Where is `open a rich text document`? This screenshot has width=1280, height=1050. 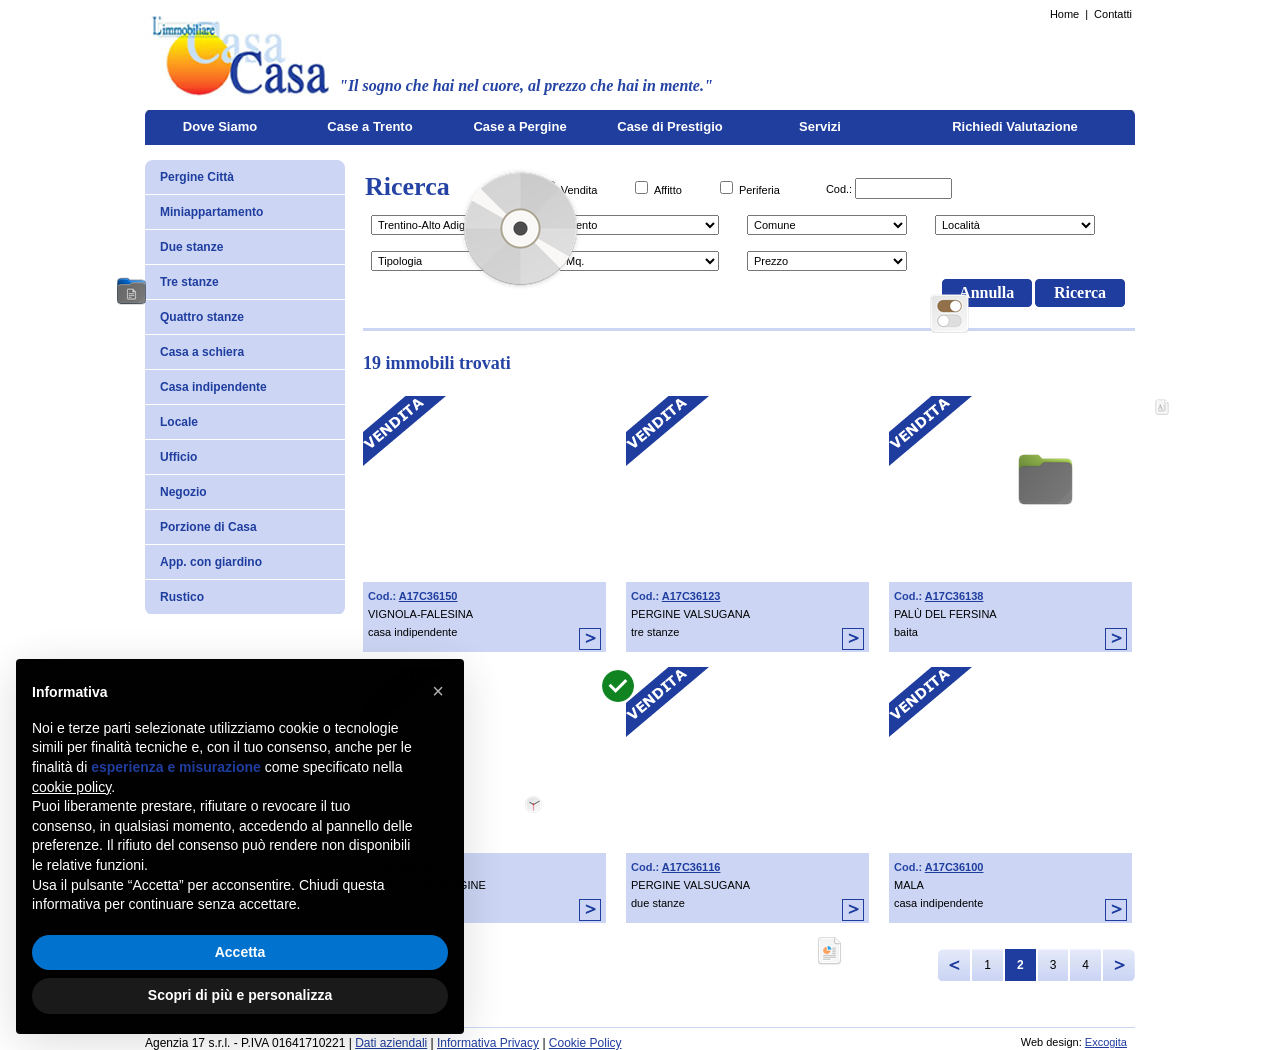 open a rich text document is located at coordinates (1162, 407).